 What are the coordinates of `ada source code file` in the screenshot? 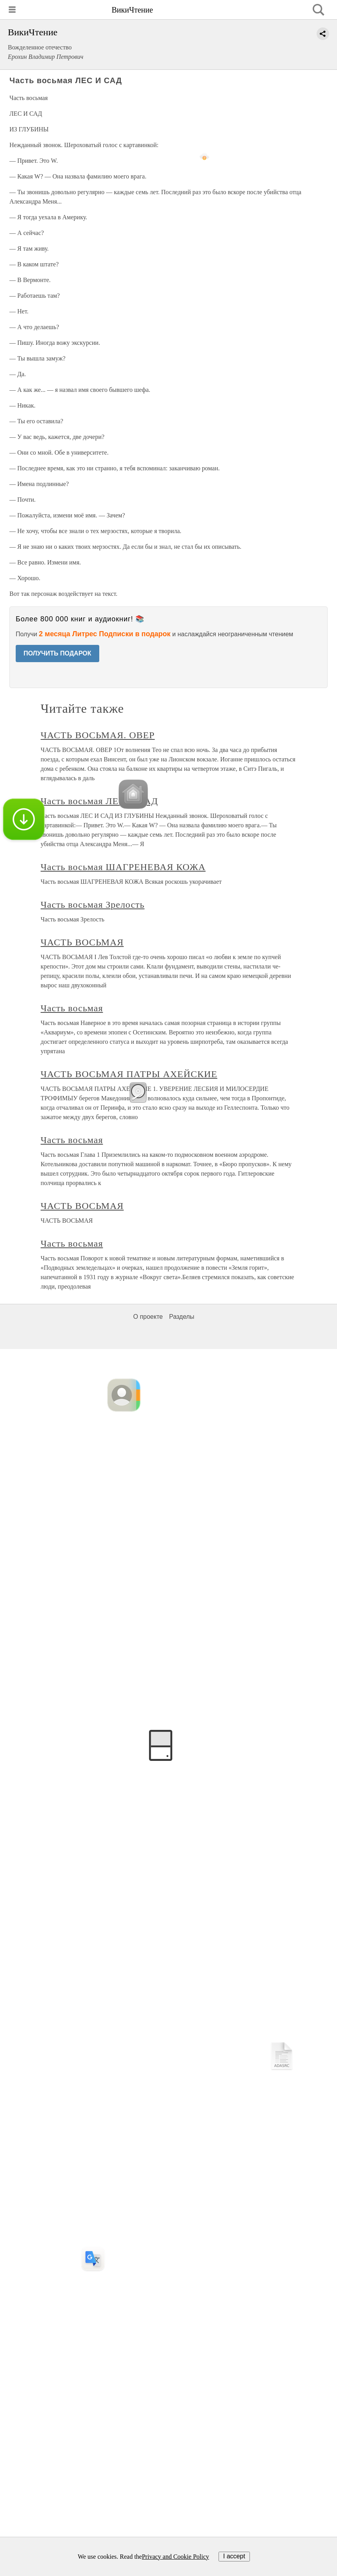 It's located at (282, 2056).